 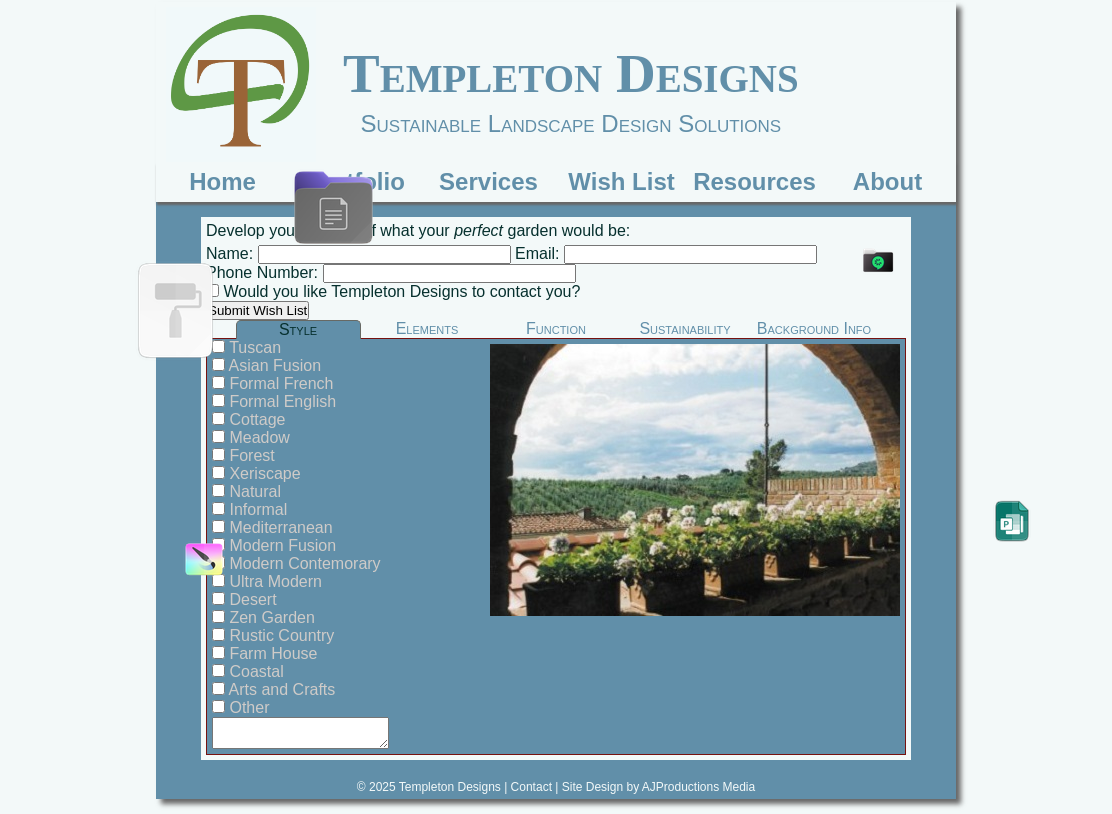 I want to click on open your documents folder, so click(x=333, y=207).